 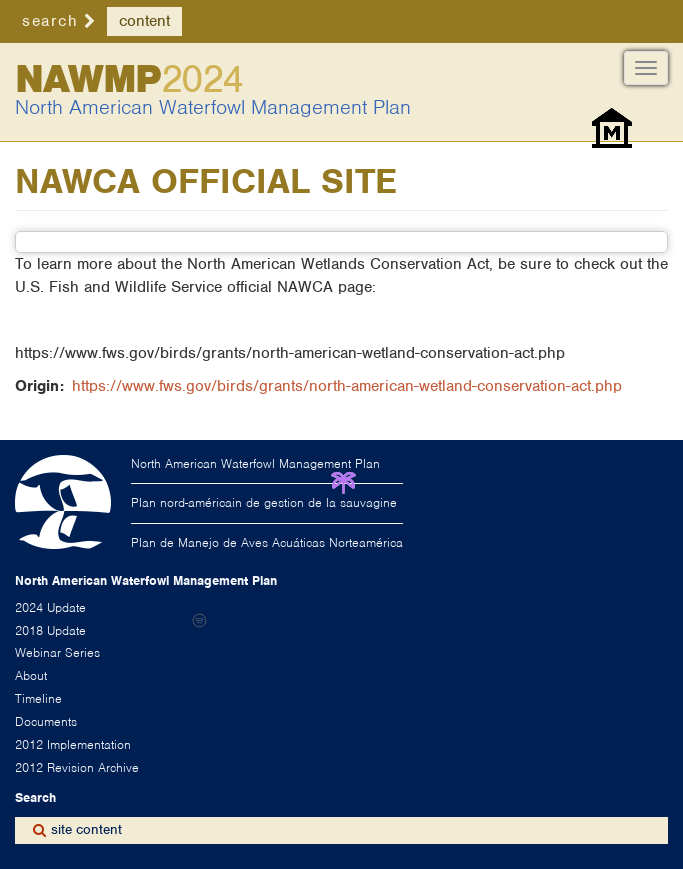 I want to click on open Spotify, so click(x=199, y=620).